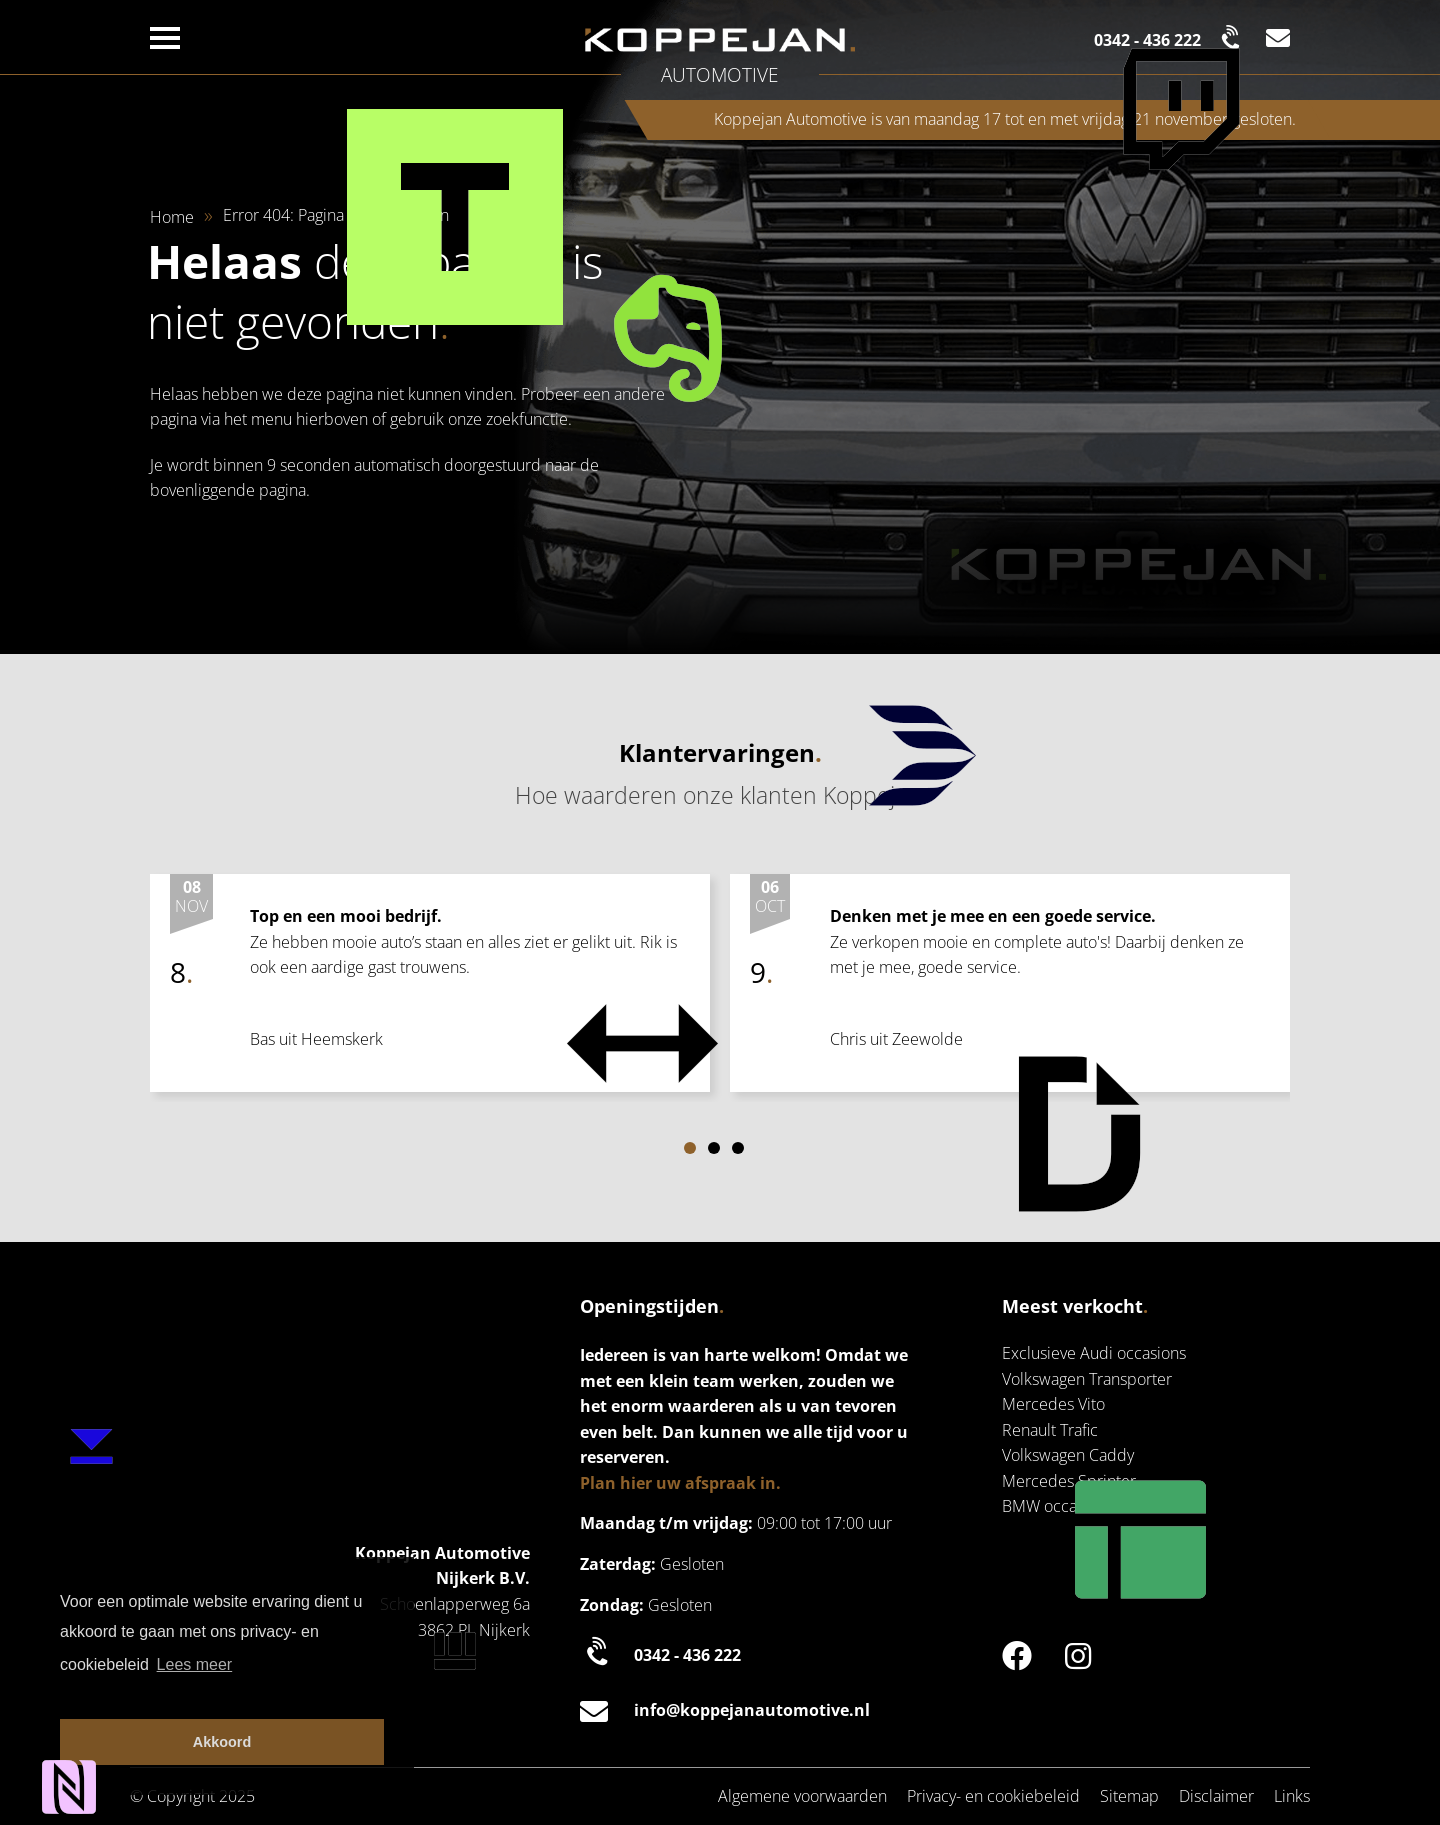 The image size is (1440, 1825). Describe the element at coordinates (1181, 106) in the screenshot. I see `open Twitch app` at that location.